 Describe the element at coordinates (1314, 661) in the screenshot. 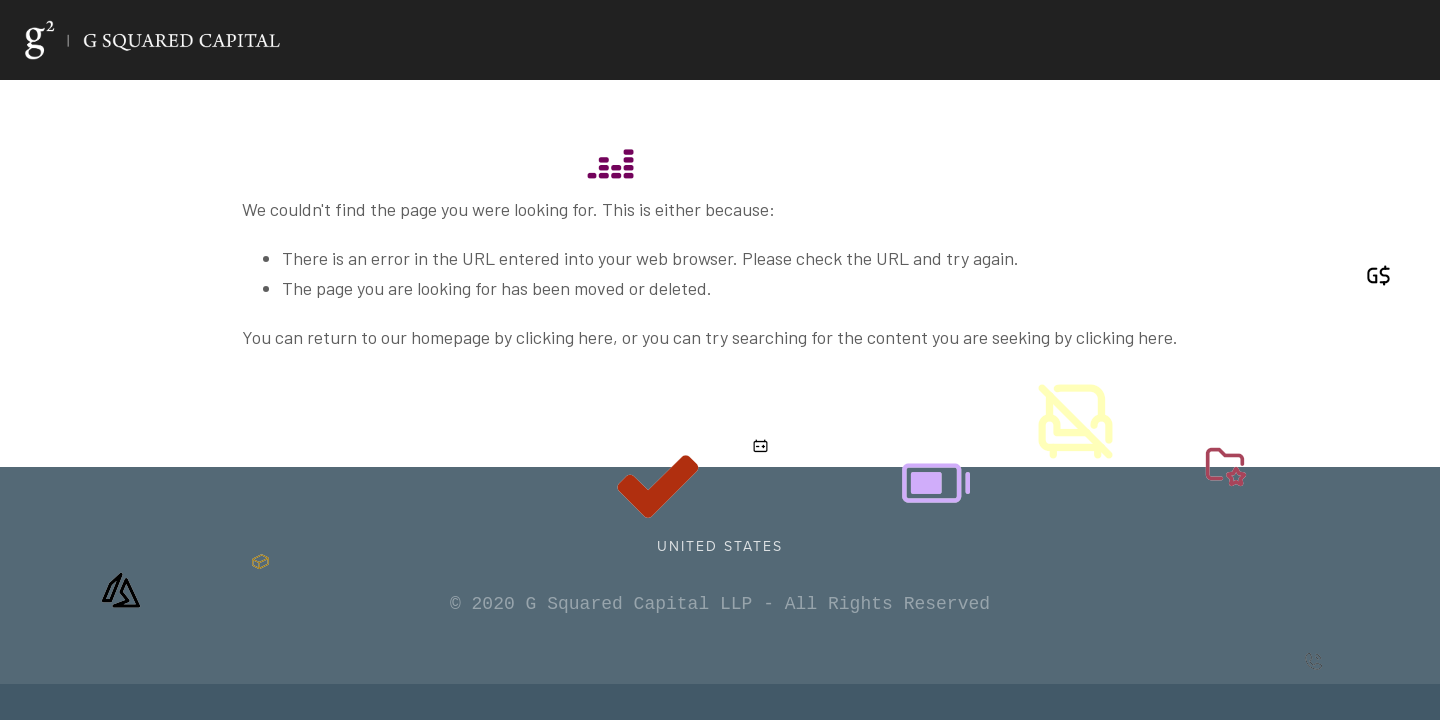

I see `make a phone call` at that location.